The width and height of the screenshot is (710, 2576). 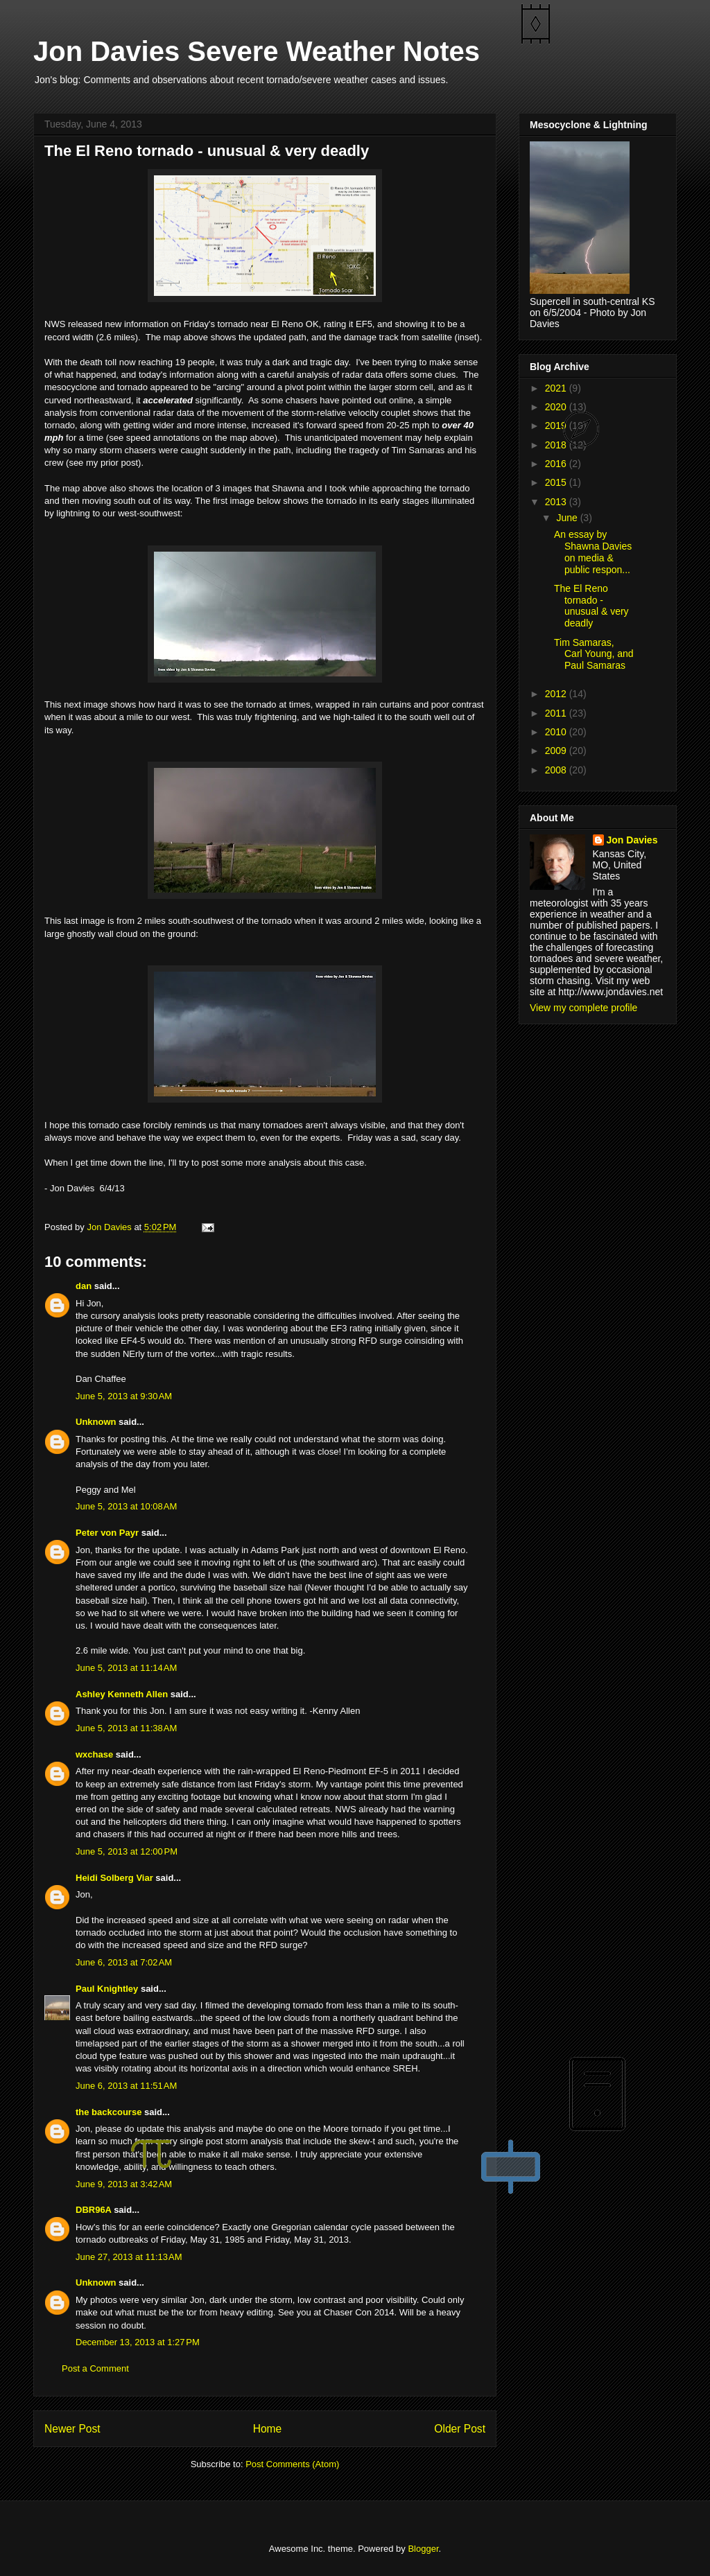 What do you see at coordinates (581, 429) in the screenshot?
I see `access navigation or directions` at bounding box center [581, 429].